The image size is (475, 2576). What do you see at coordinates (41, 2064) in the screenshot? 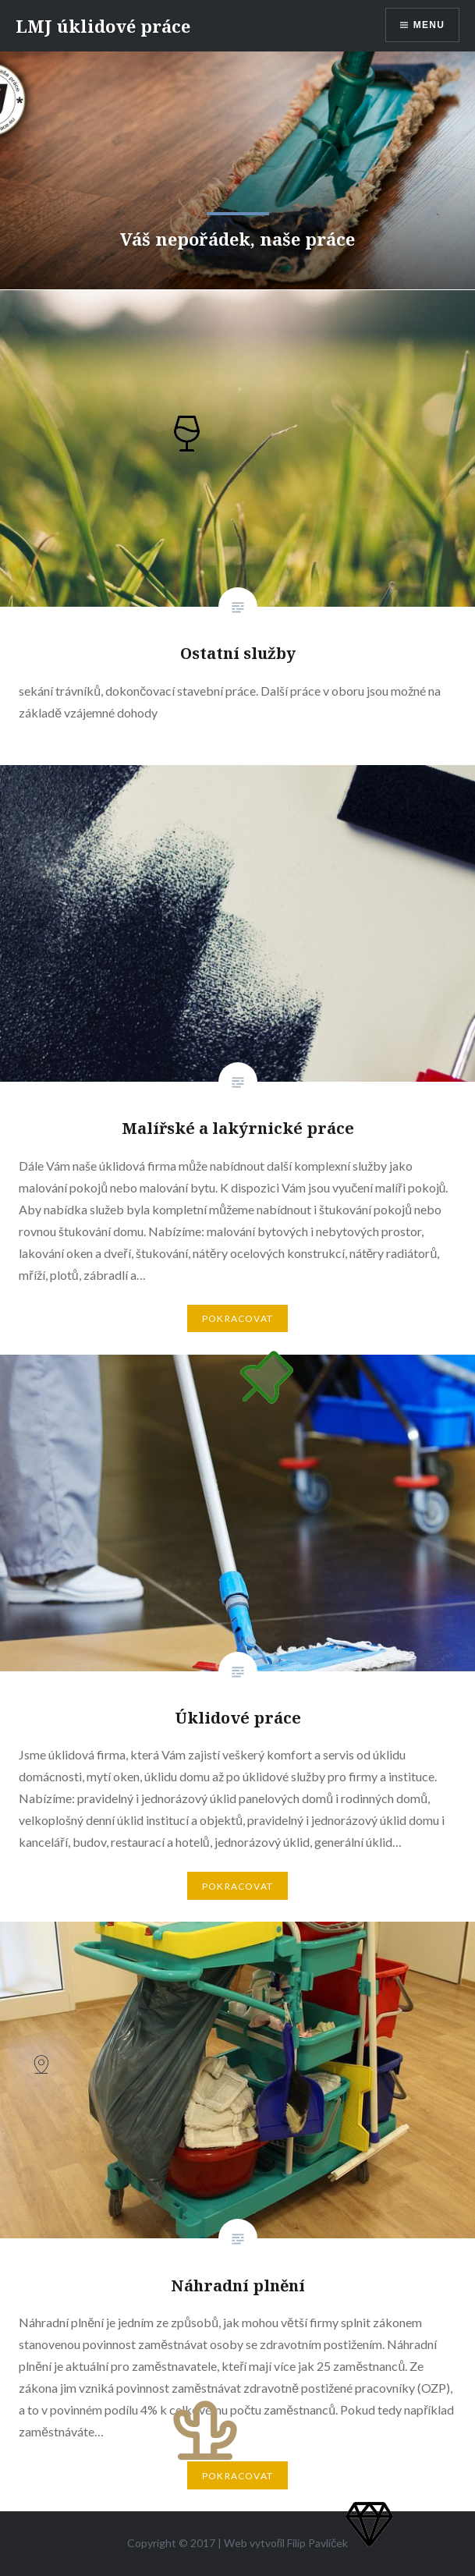
I see `view location on map` at bounding box center [41, 2064].